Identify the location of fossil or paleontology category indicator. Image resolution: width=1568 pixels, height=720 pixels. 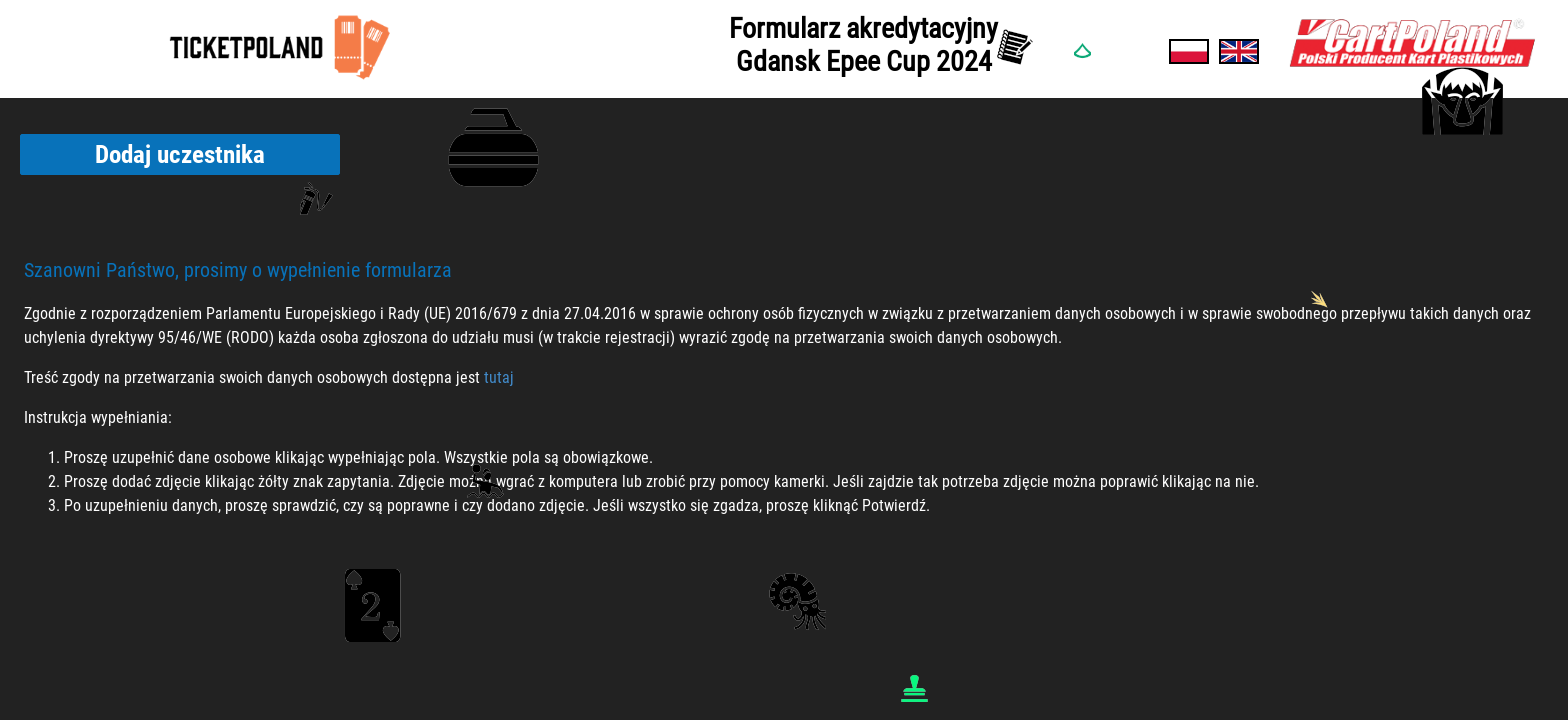
(797, 601).